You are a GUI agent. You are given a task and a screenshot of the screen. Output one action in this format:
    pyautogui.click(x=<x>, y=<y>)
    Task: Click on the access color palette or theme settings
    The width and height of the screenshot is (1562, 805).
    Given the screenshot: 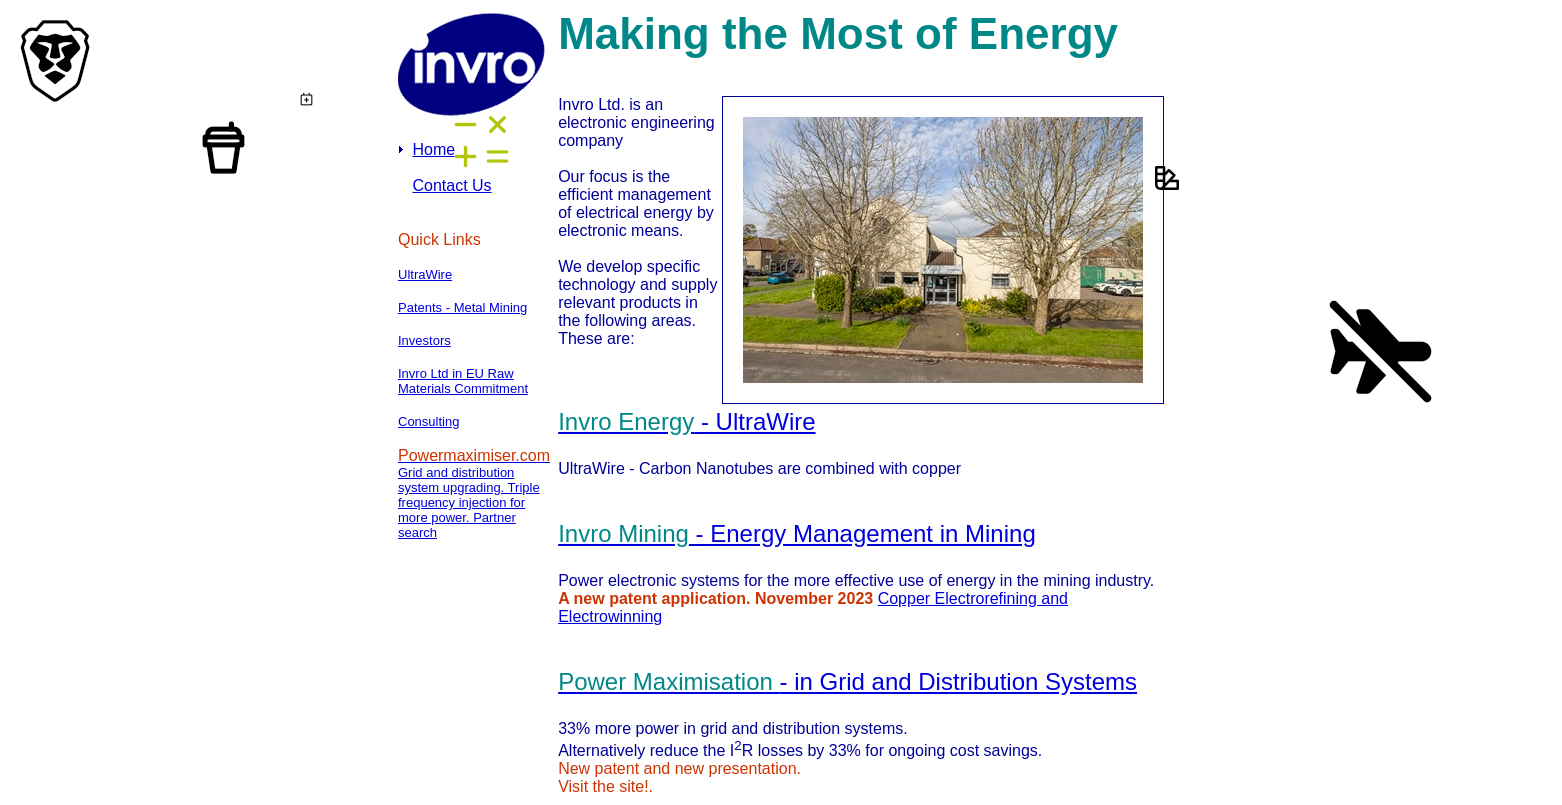 What is the action you would take?
    pyautogui.click(x=1167, y=178)
    